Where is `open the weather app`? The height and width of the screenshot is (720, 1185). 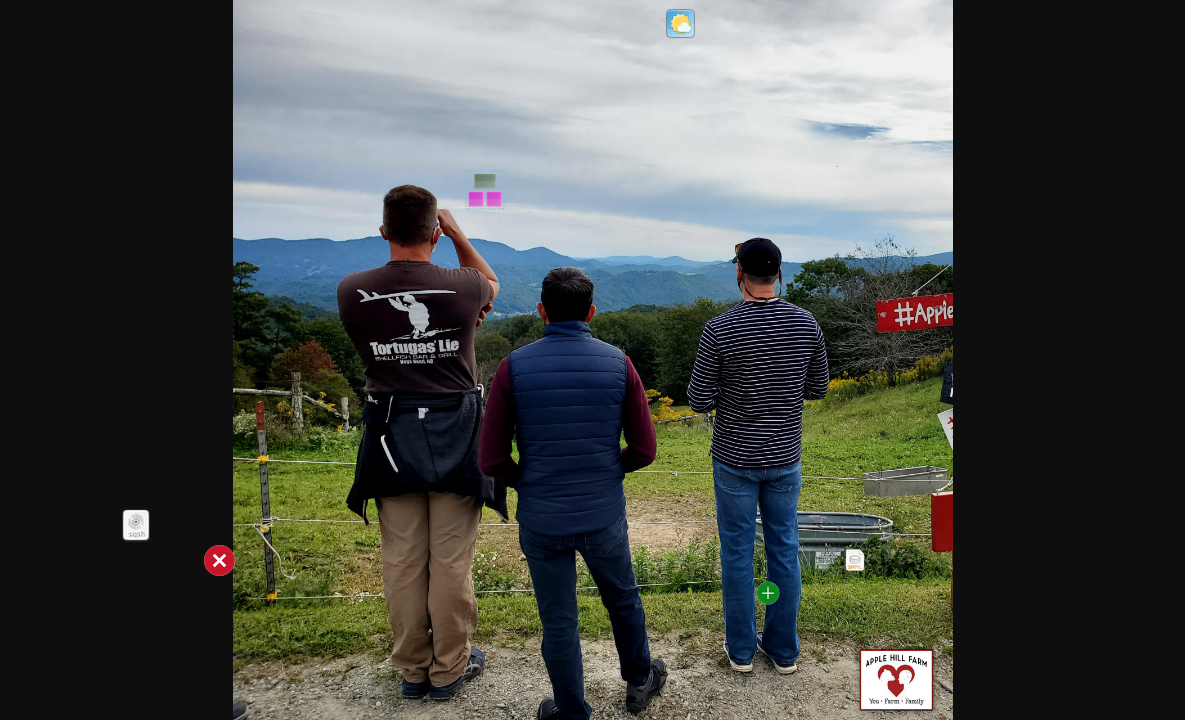
open the weather app is located at coordinates (680, 23).